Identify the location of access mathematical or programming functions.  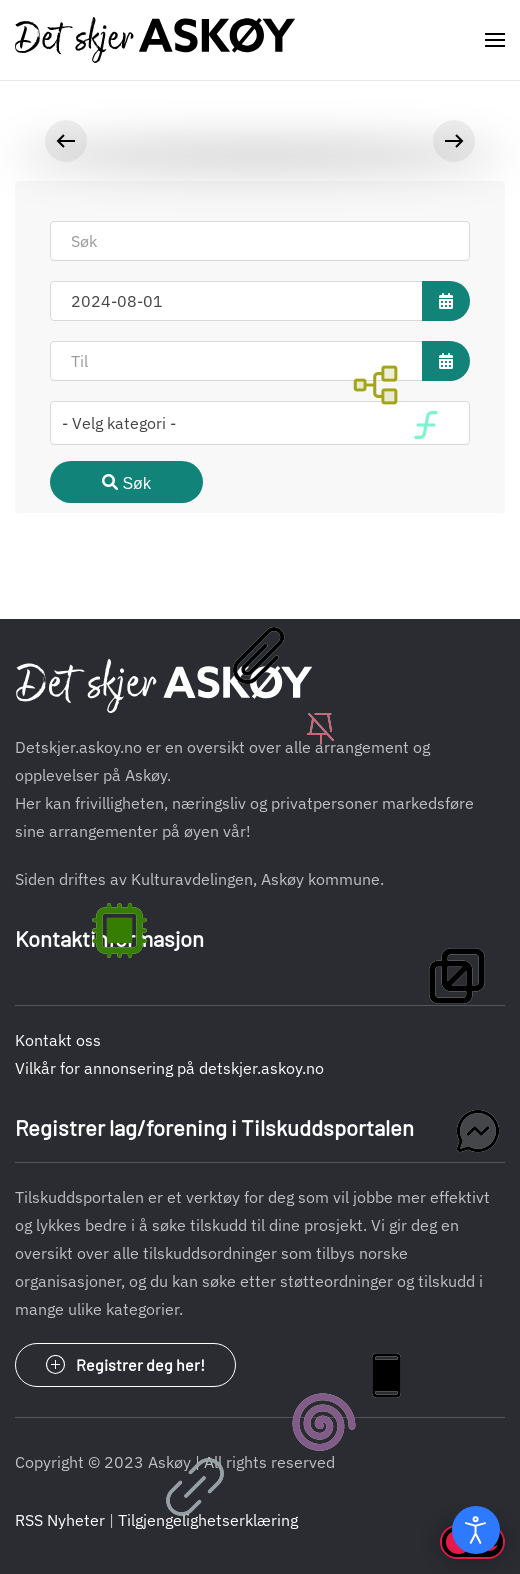
(426, 425).